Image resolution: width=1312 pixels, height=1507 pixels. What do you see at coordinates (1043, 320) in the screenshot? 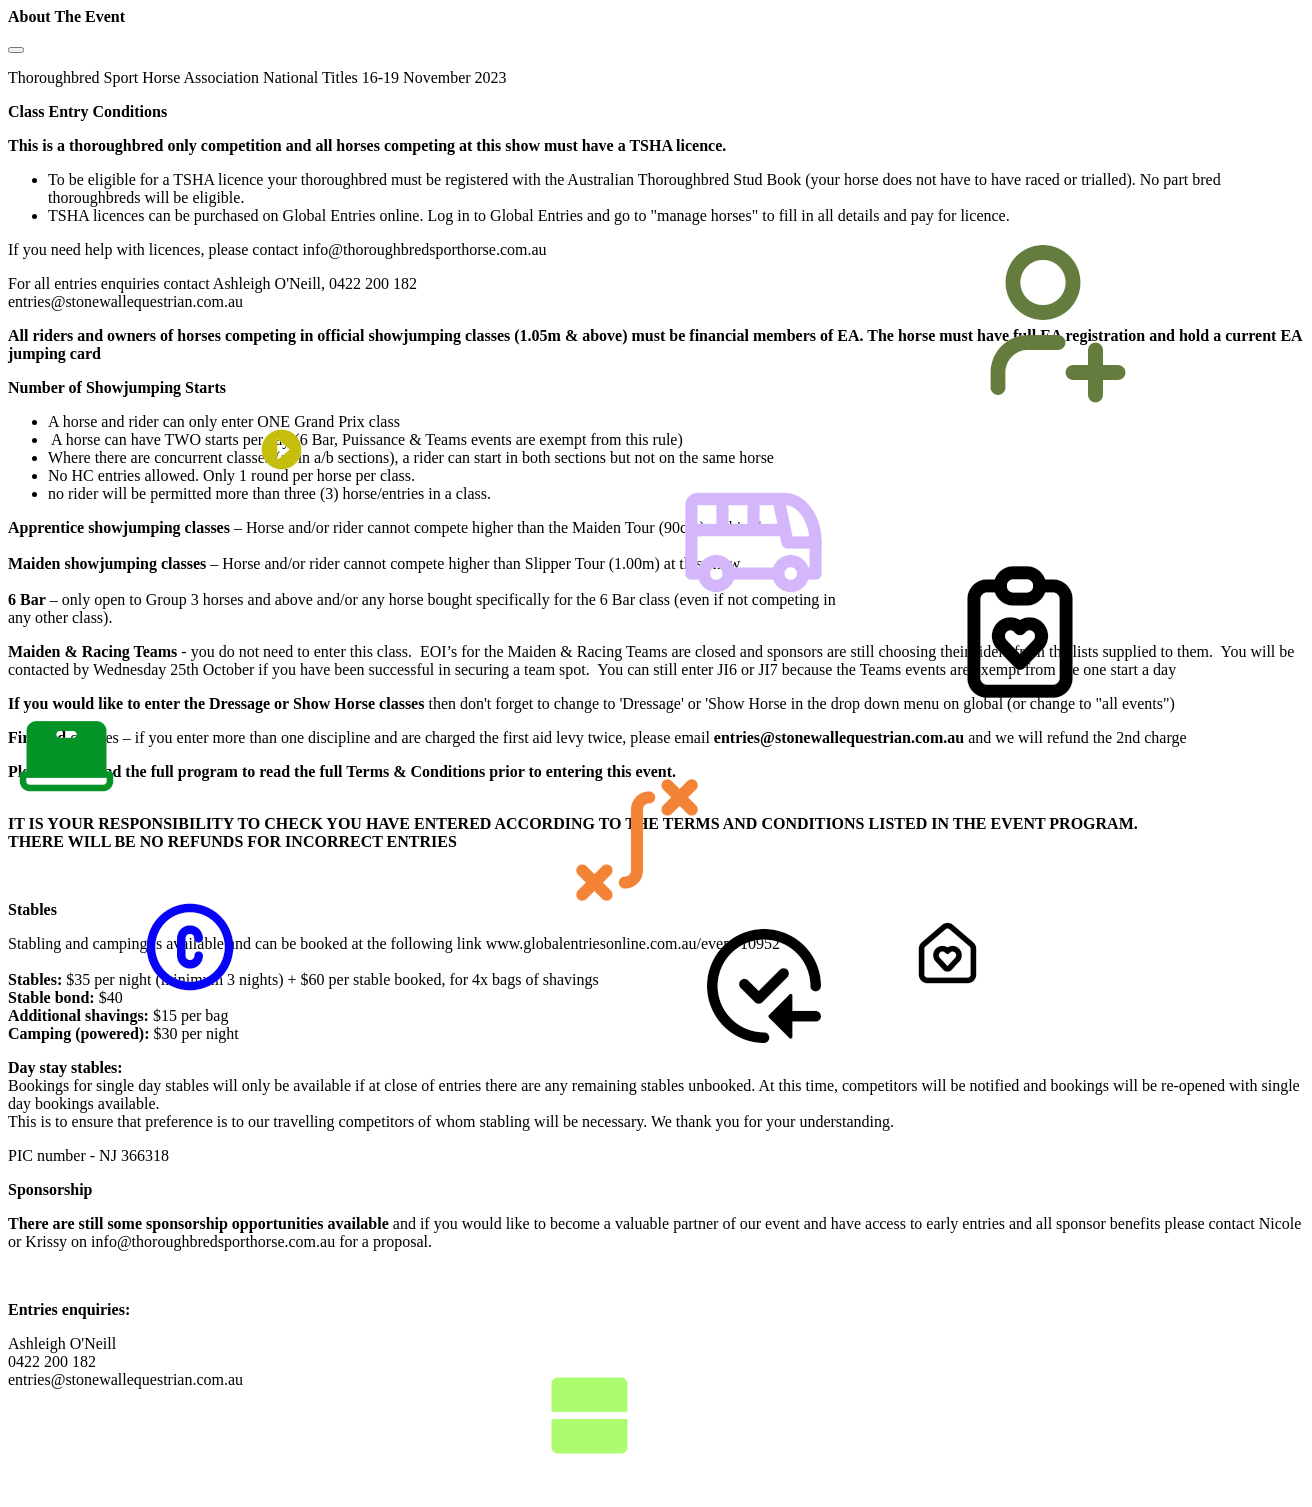
I see `add a new contact or friend` at bounding box center [1043, 320].